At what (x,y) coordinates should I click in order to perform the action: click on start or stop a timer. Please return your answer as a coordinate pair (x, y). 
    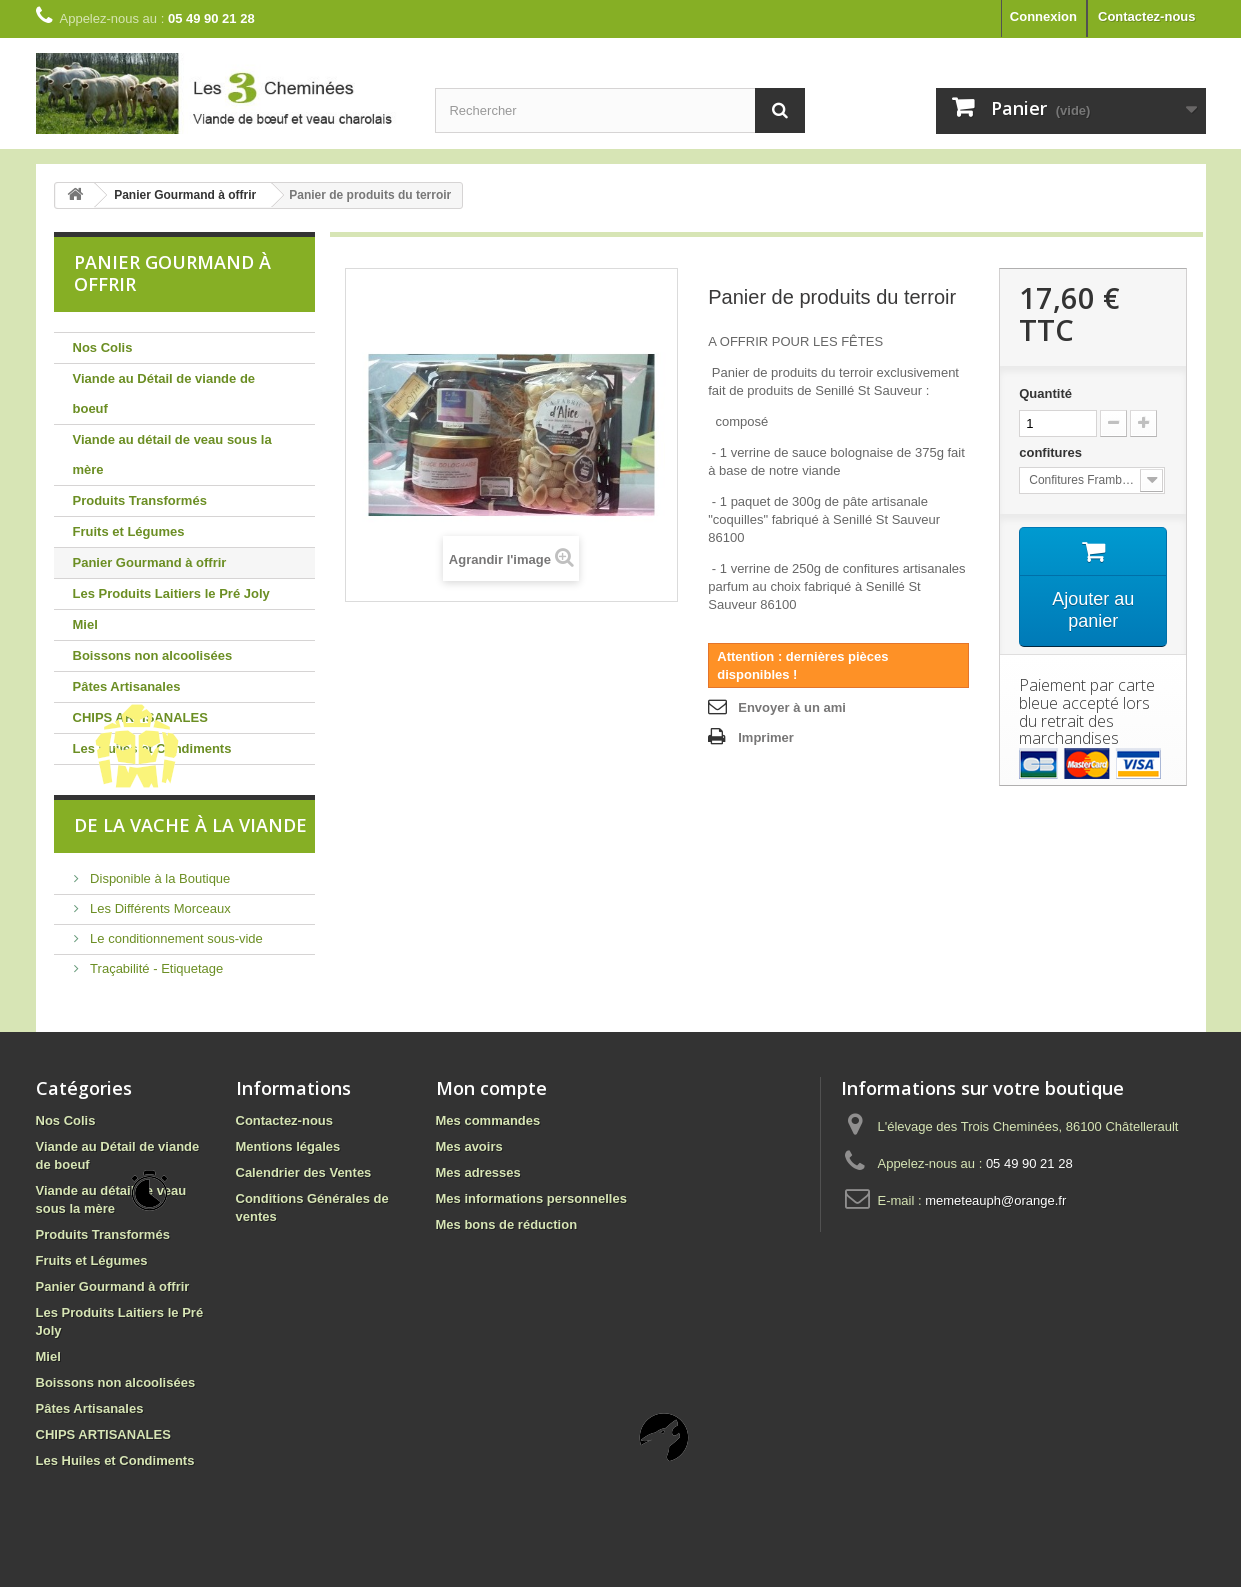
    Looking at the image, I should click on (149, 1190).